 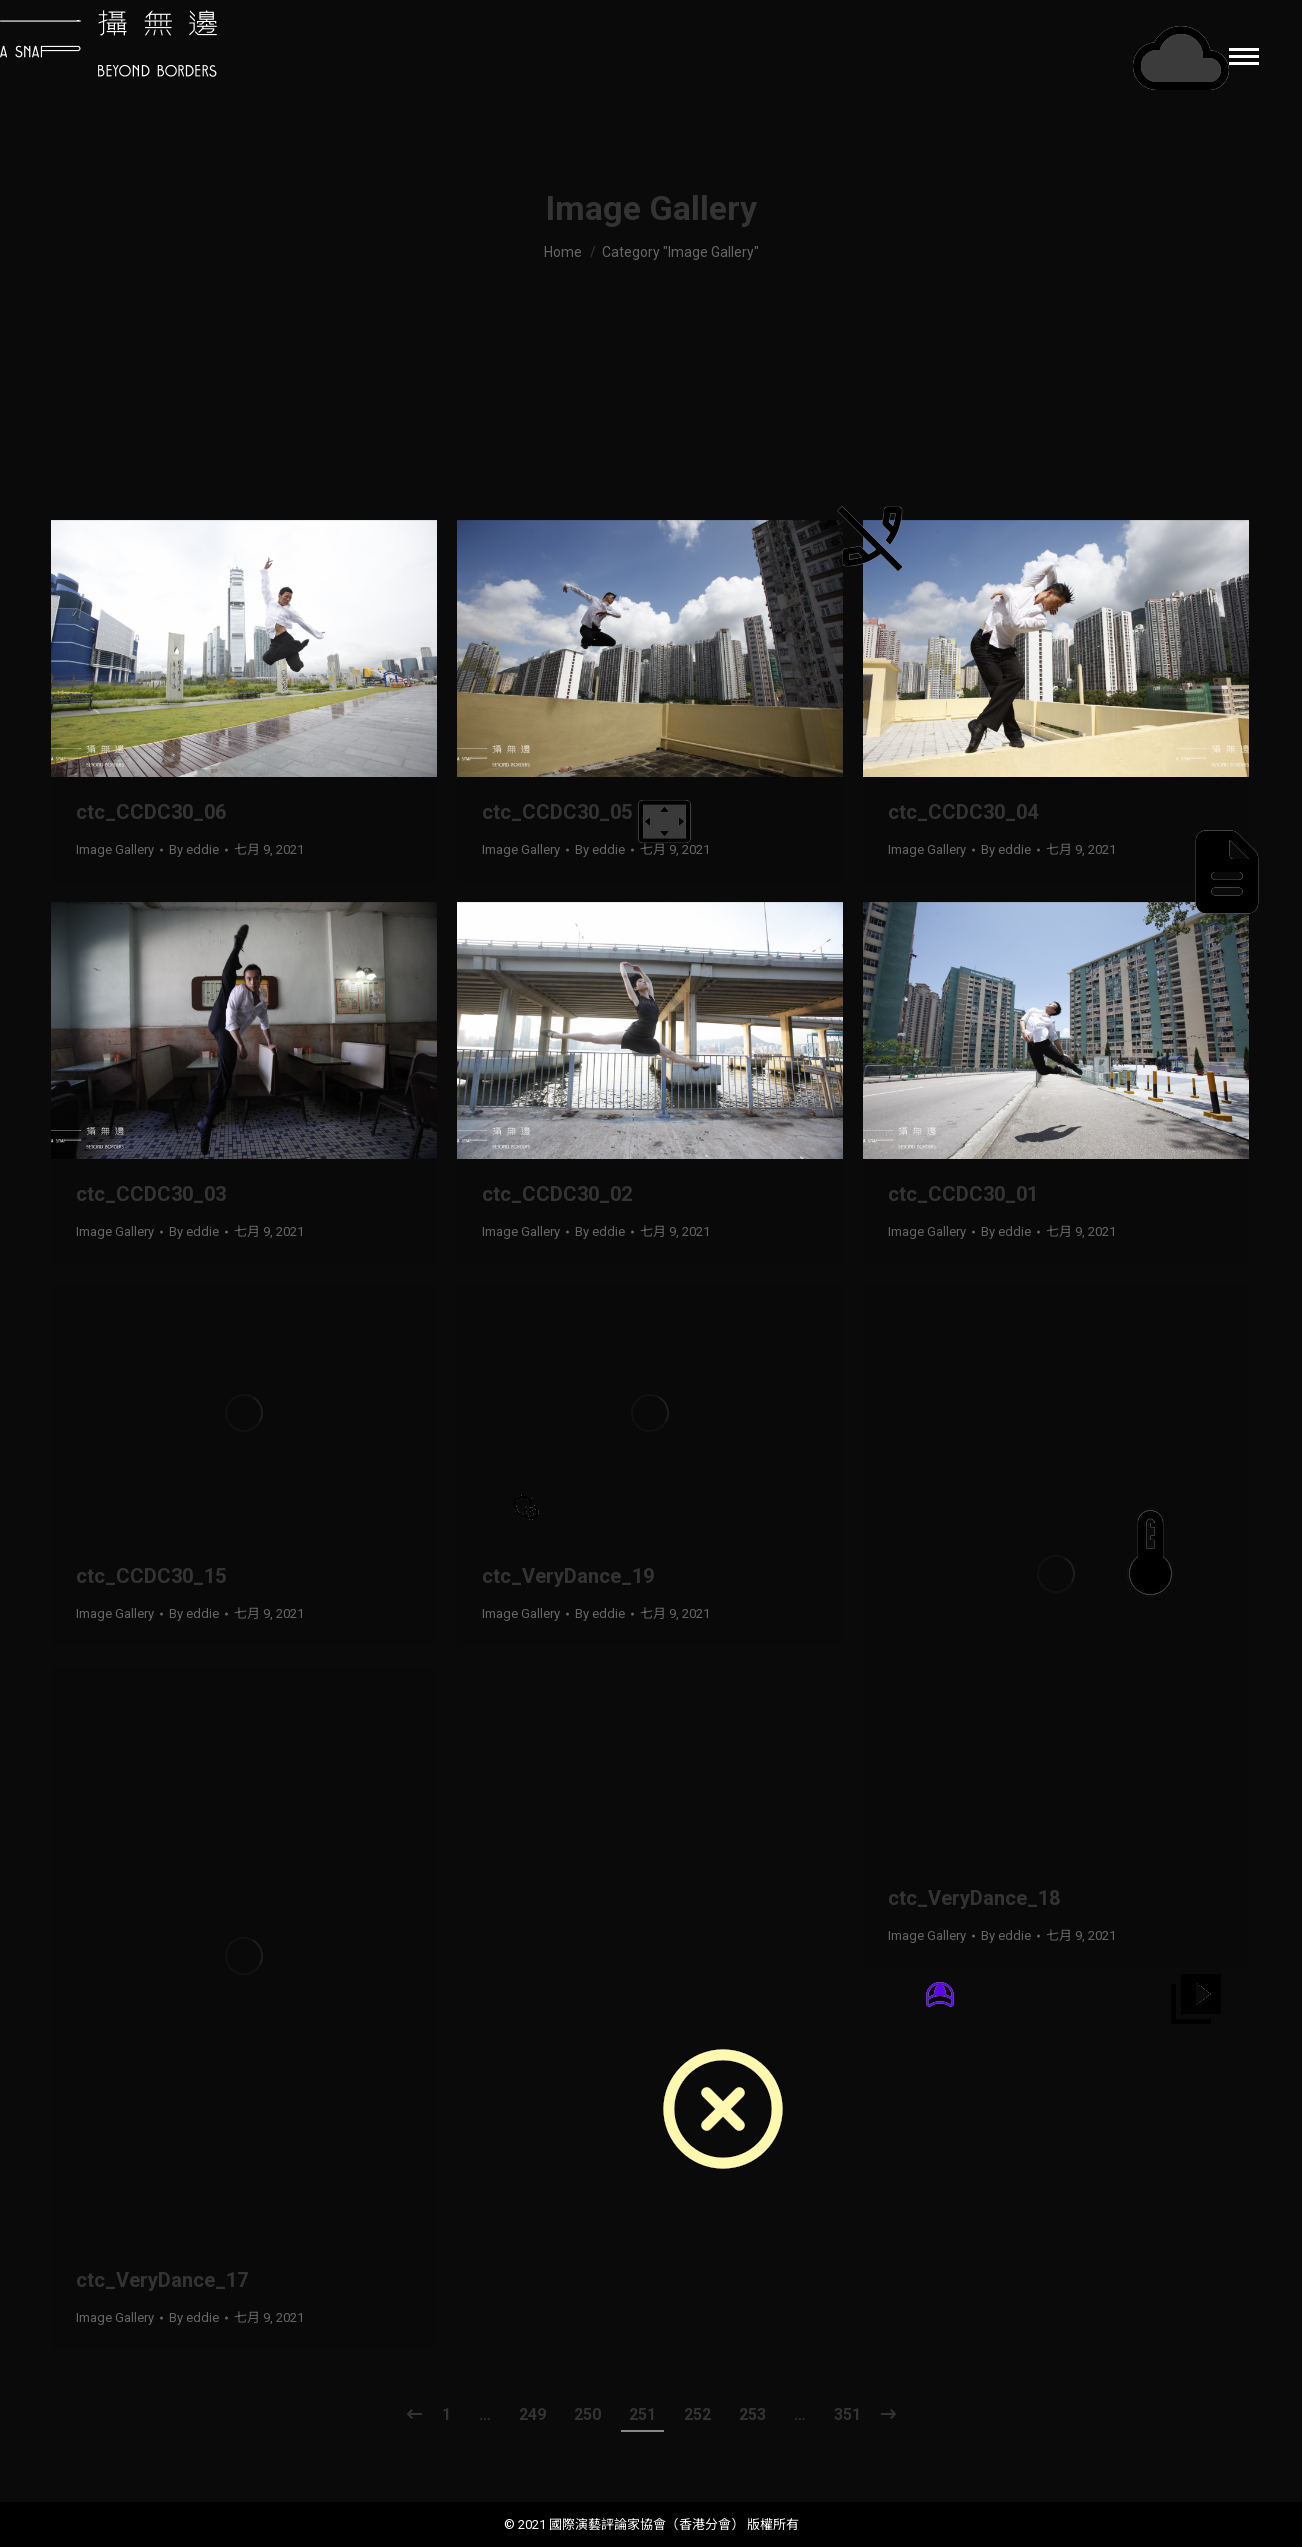 I want to click on access admin or user security settings, so click(x=525, y=1506).